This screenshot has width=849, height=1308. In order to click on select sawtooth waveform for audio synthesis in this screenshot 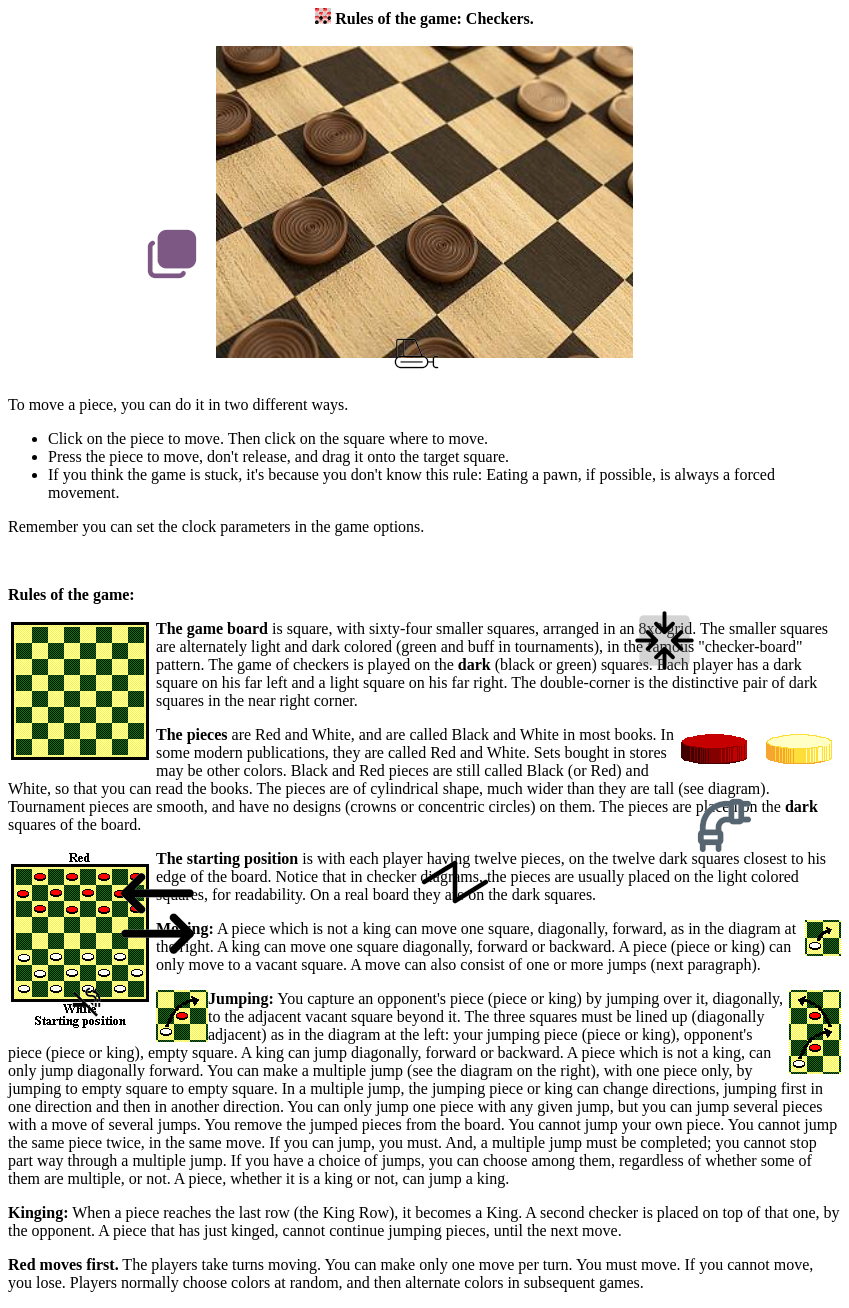, I will do `click(455, 882)`.